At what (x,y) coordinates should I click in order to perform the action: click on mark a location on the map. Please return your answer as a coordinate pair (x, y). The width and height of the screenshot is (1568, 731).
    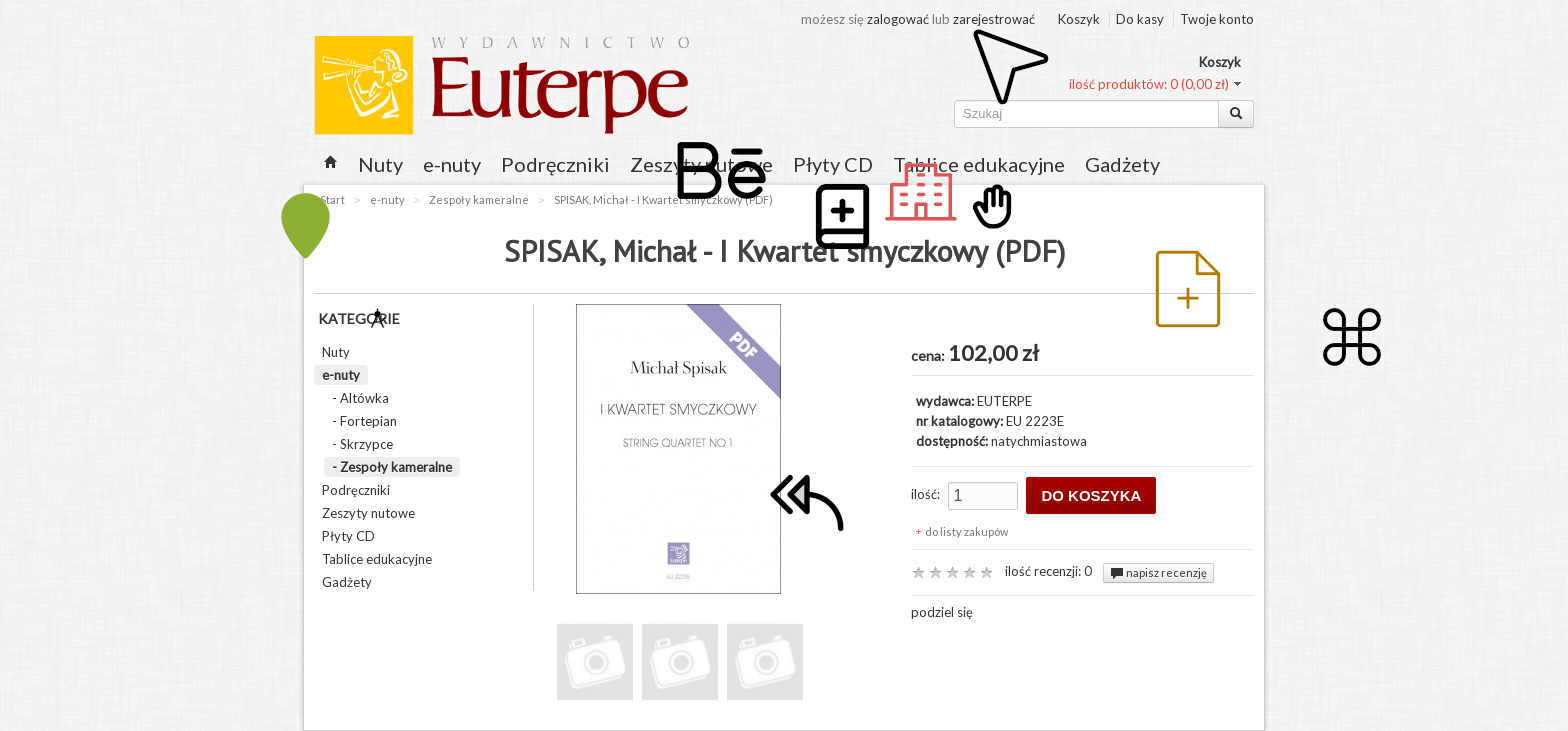
    Looking at the image, I should click on (305, 225).